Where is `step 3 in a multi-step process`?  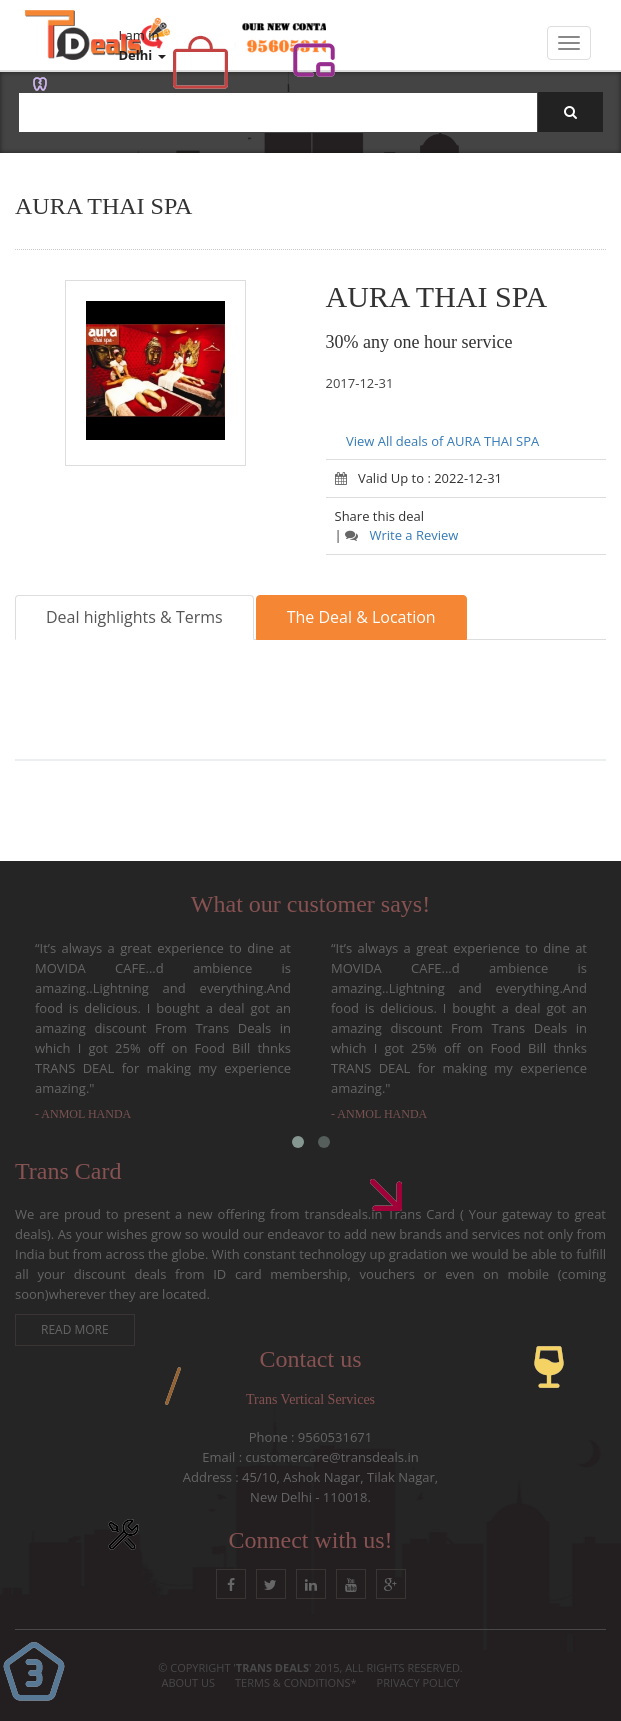
step 3 in a multi-step process is located at coordinates (34, 1673).